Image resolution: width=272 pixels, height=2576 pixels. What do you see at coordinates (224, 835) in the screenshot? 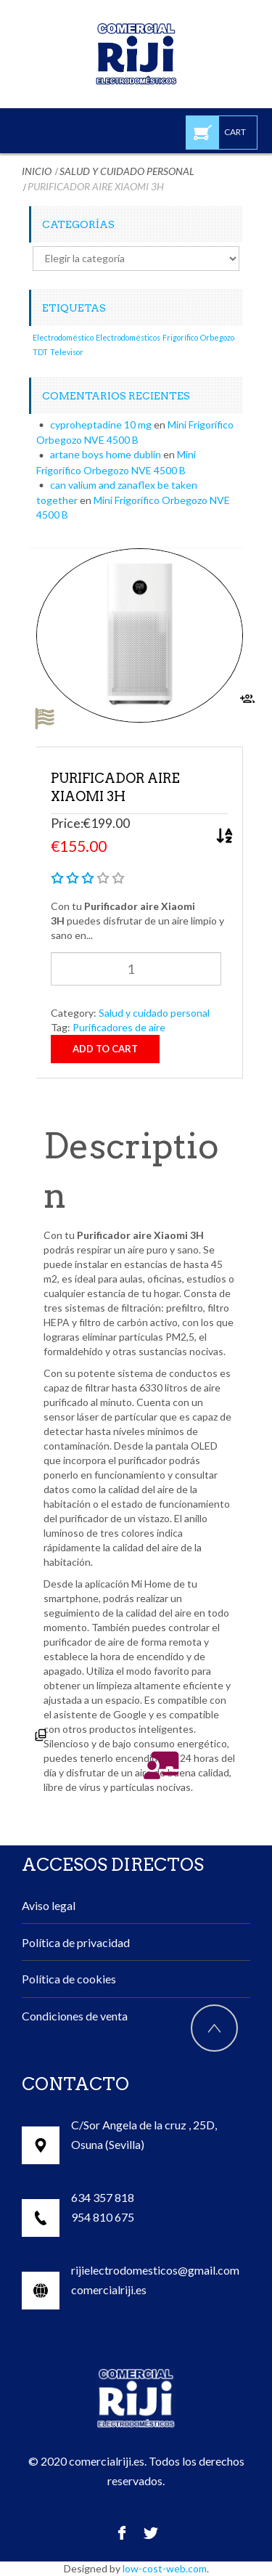
I see `sort items alphabetically from A to Z` at bounding box center [224, 835].